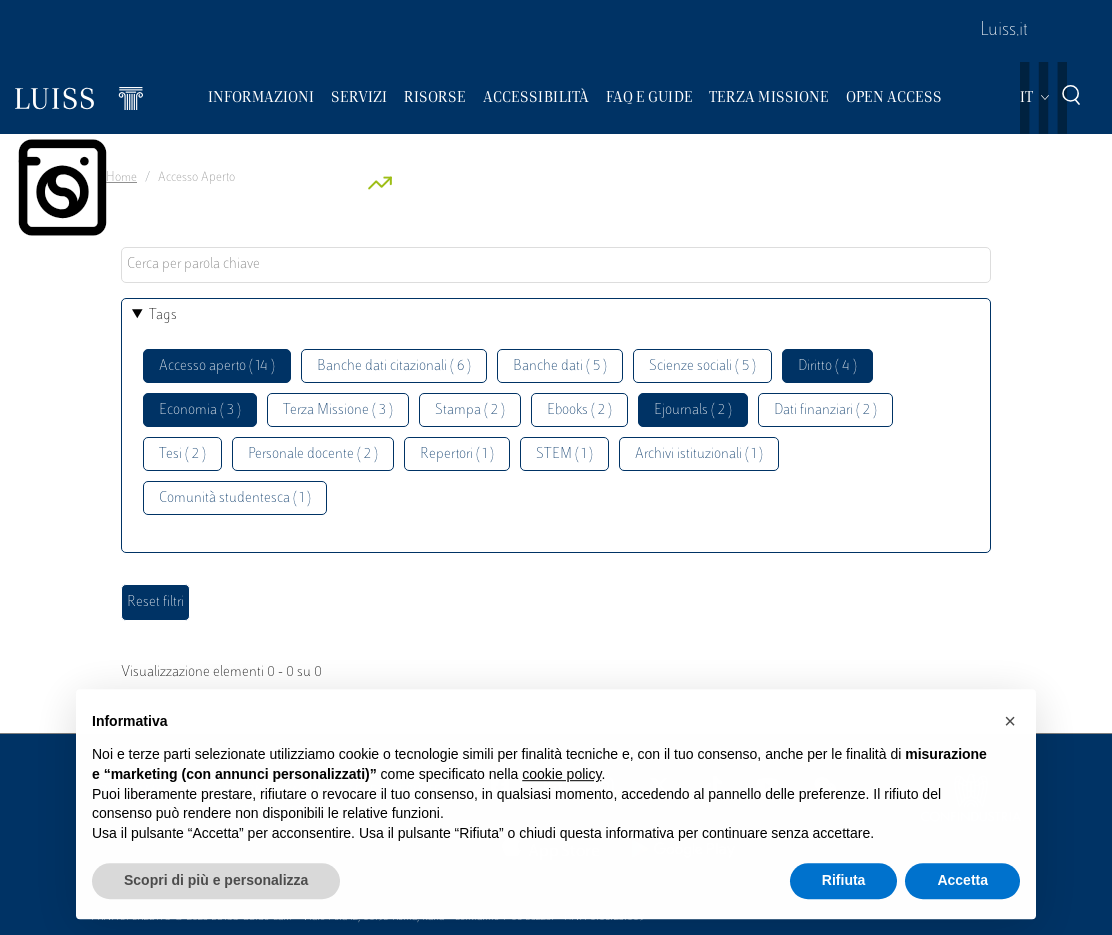 The width and height of the screenshot is (1112, 935). What do you see at coordinates (62, 187) in the screenshot?
I see `access laundry or appliance settings` at bounding box center [62, 187].